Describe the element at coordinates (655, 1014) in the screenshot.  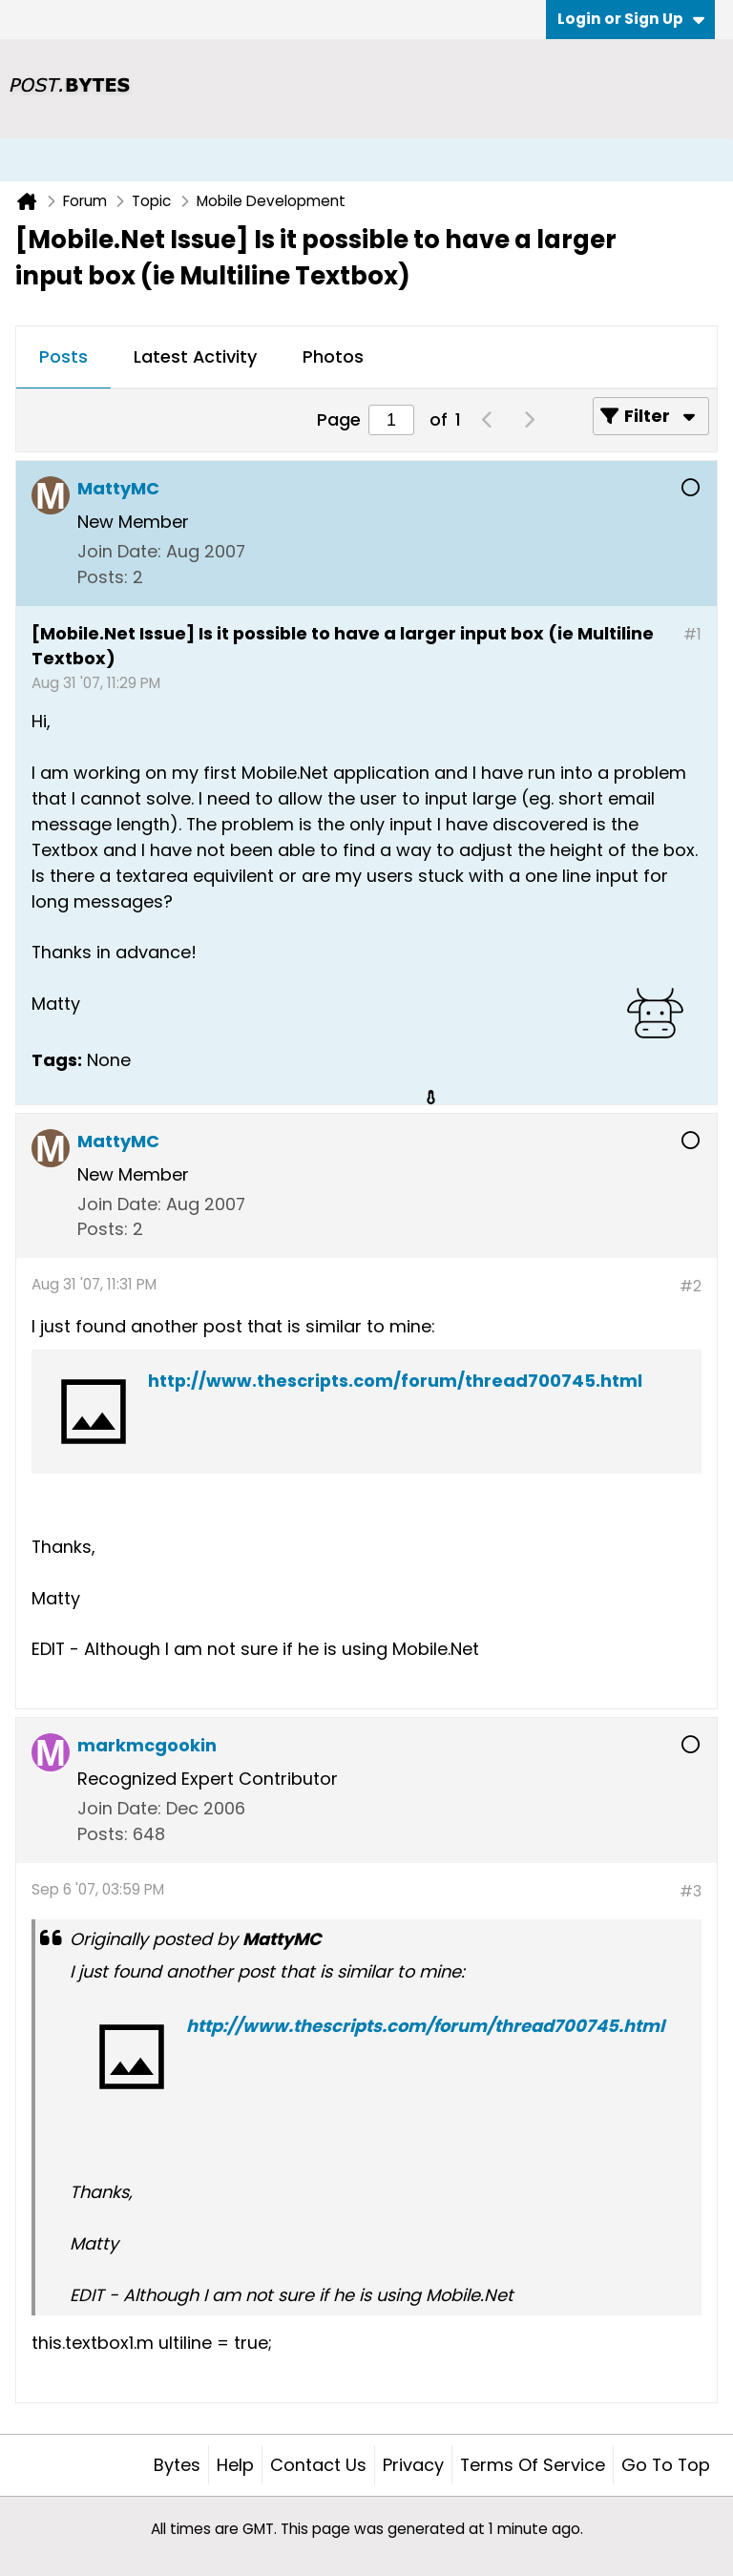
I see `access farm or agricultural features` at that location.